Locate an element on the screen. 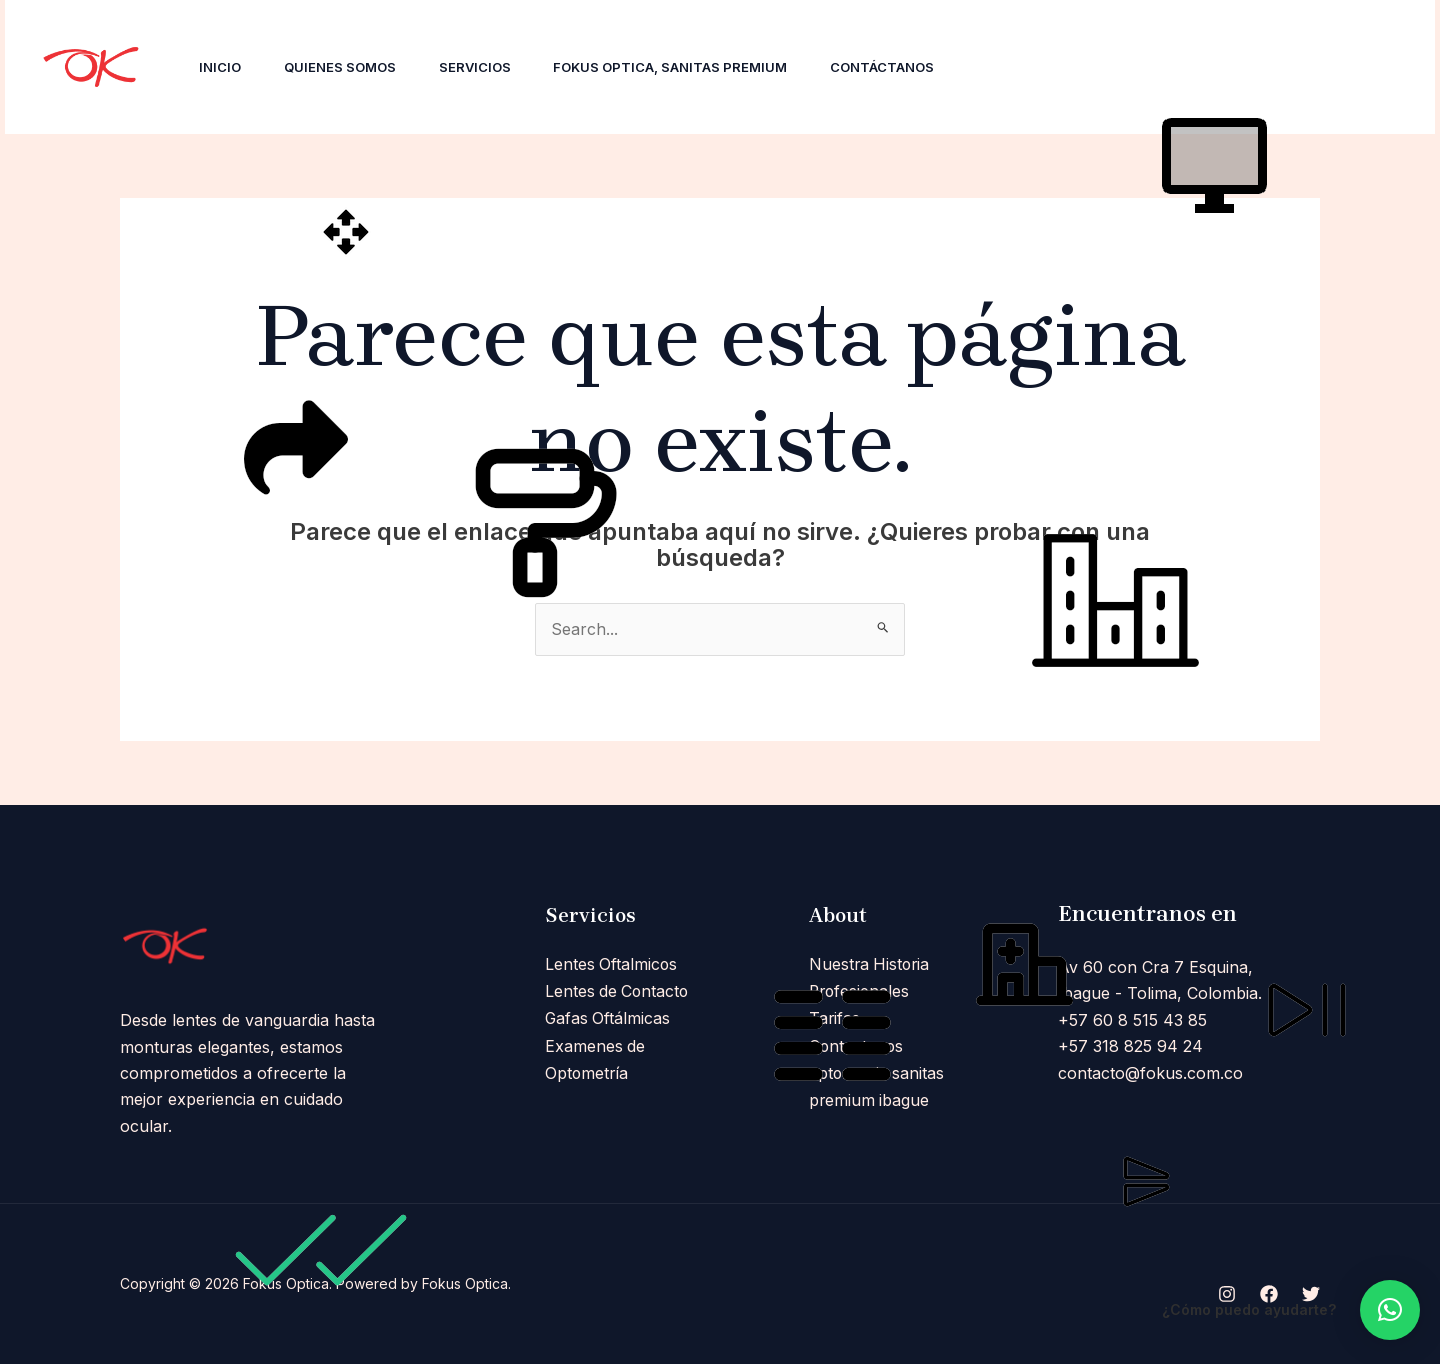 Image resolution: width=1440 pixels, height=1364 pixels. flip image or content vertically is located at coordinates (1144, 1181).